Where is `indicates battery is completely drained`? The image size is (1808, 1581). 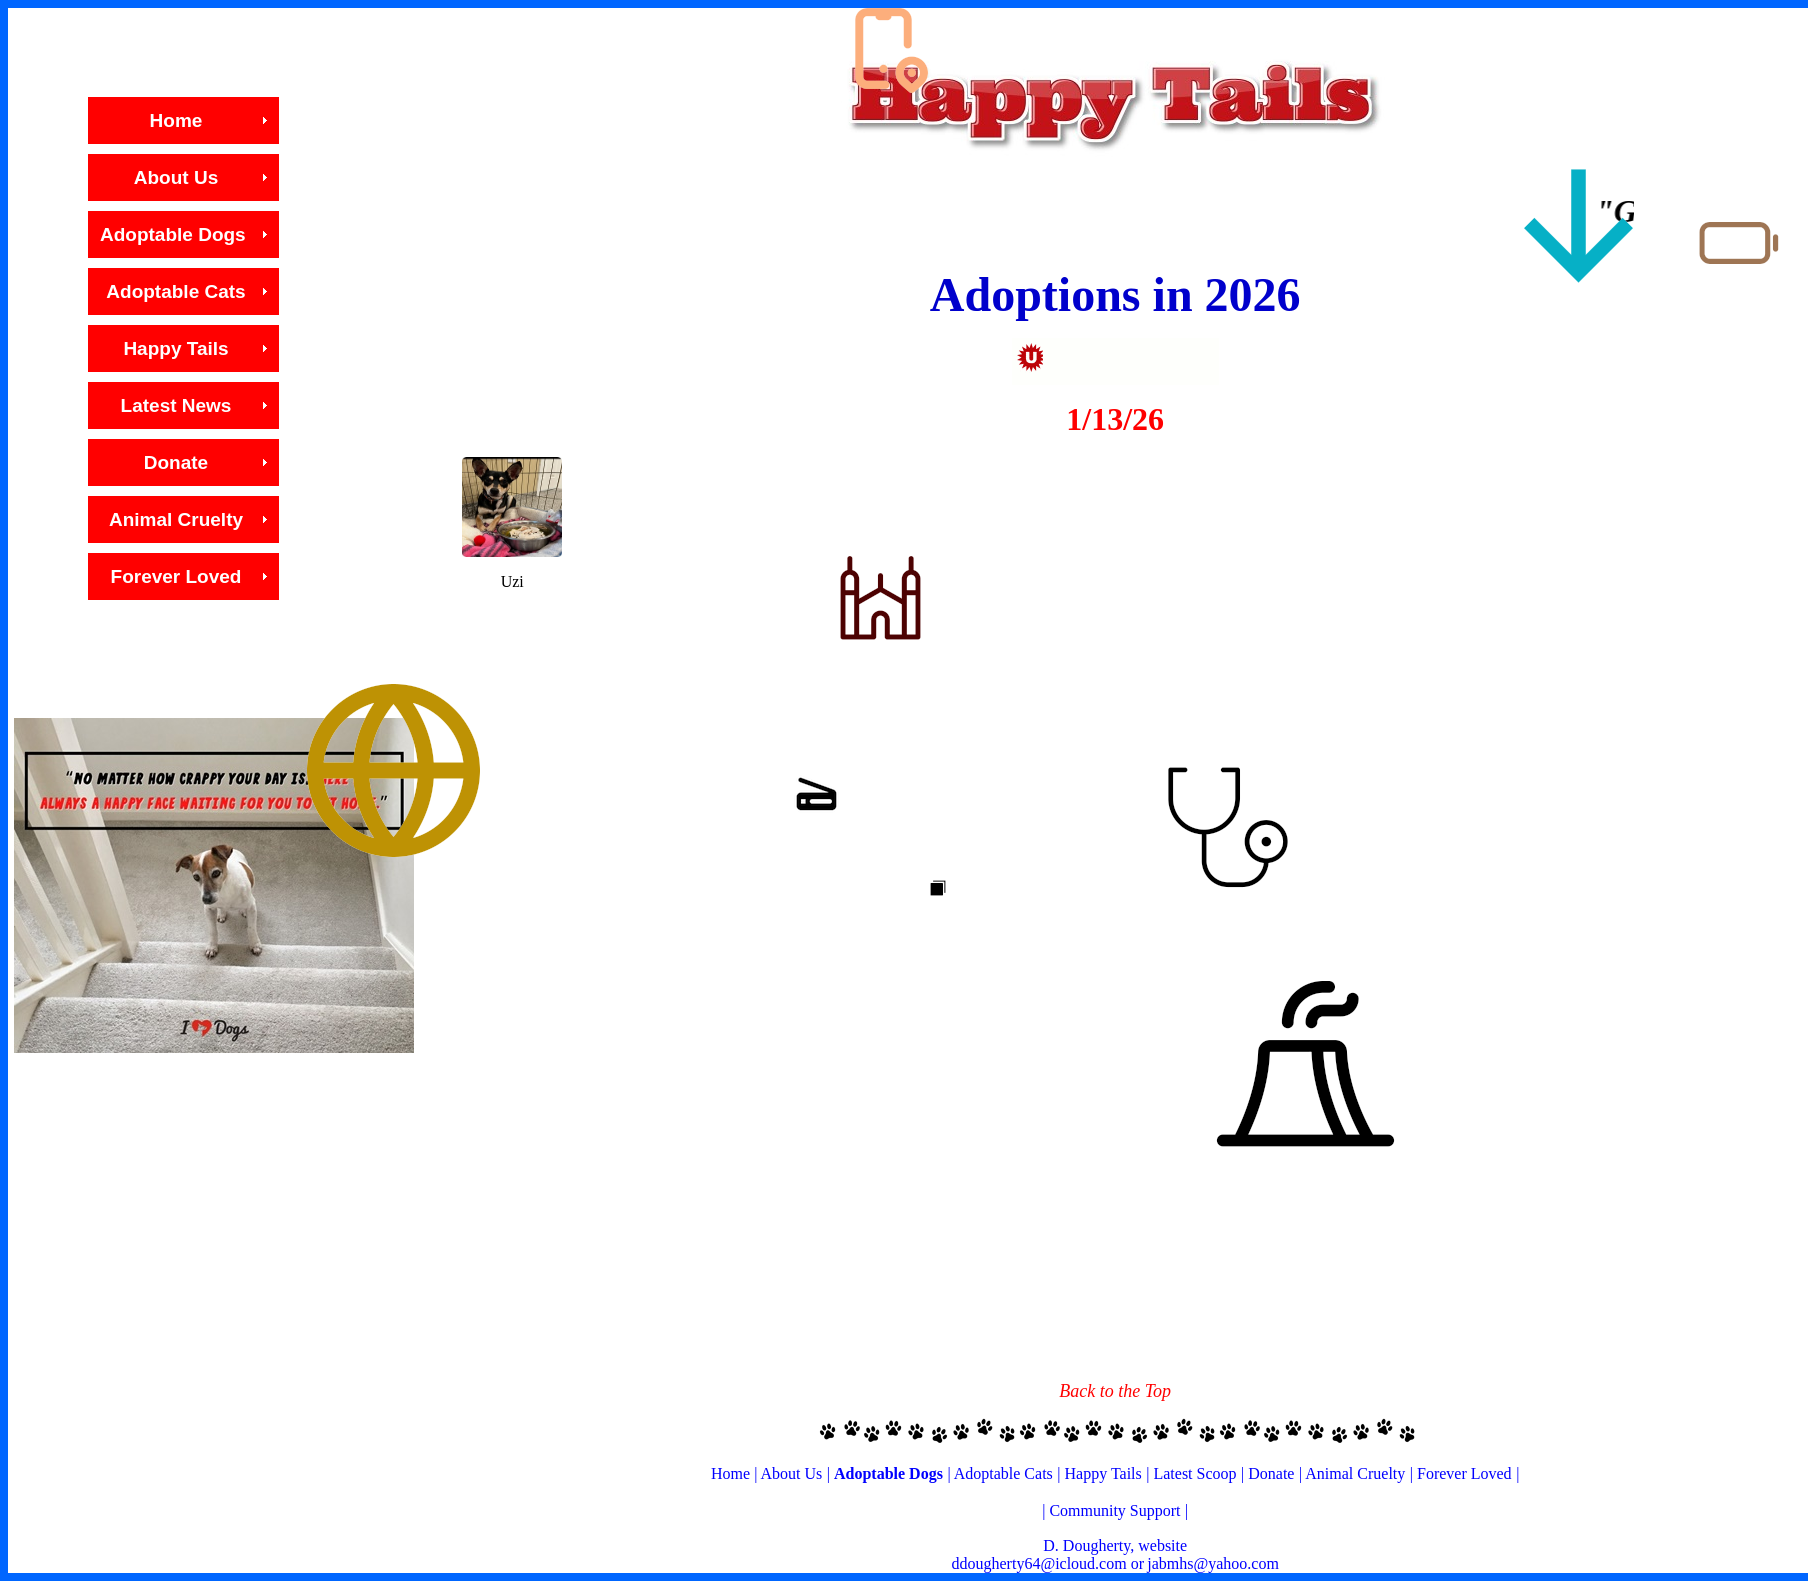 indicates battery is completely drained is located at coordinates (1739, 243).